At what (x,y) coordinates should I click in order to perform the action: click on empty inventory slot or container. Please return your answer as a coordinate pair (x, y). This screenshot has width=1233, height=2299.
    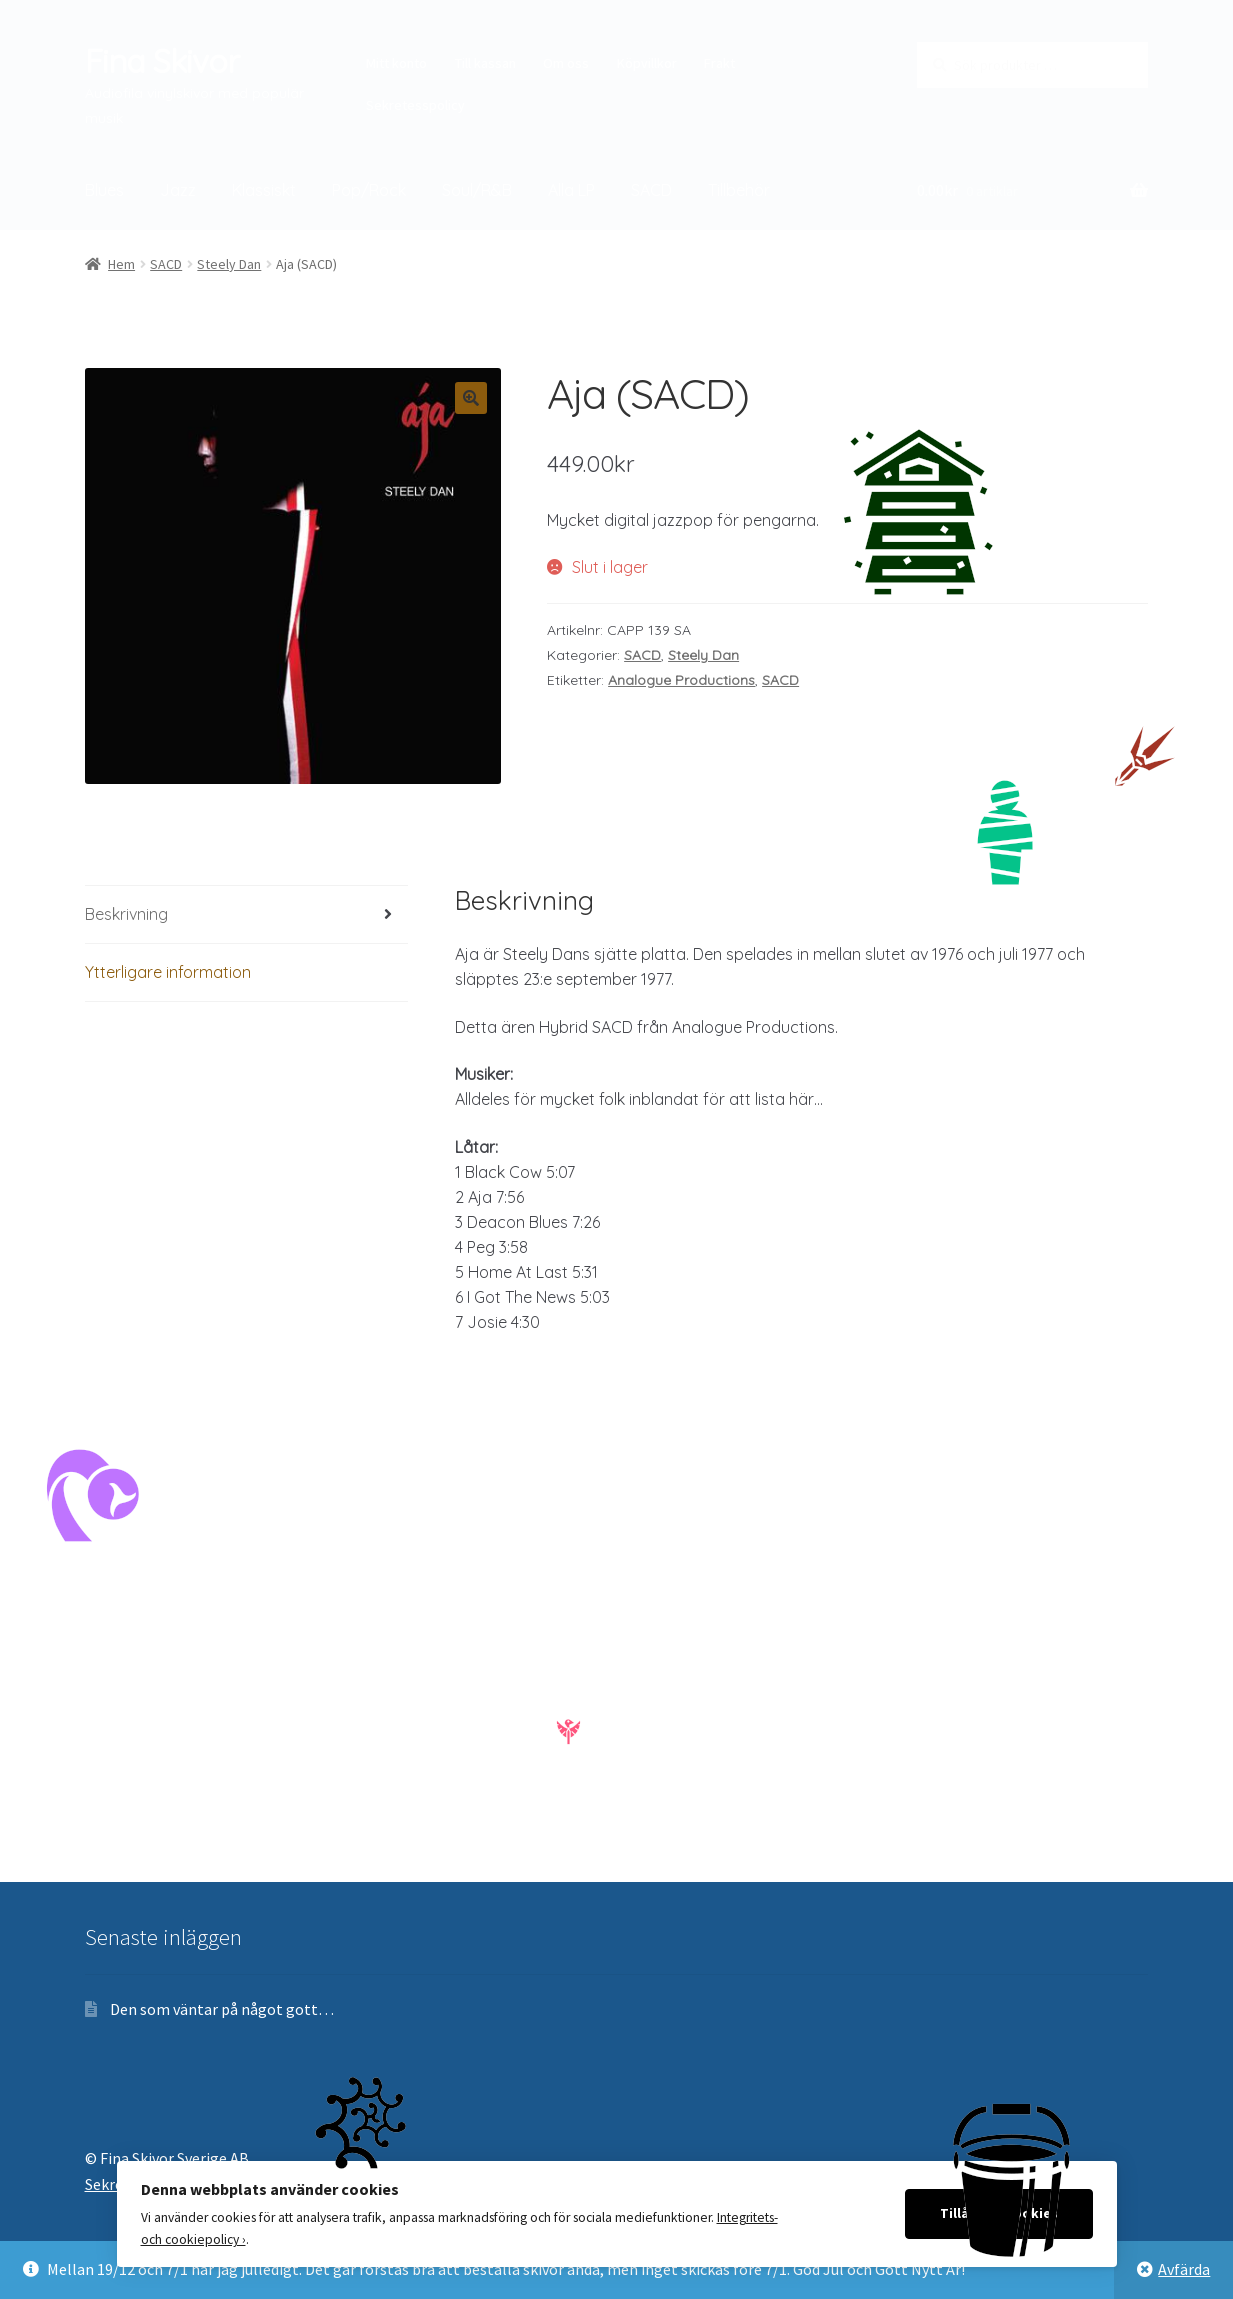
    Looking at the image, I should click on (1011, 2175).